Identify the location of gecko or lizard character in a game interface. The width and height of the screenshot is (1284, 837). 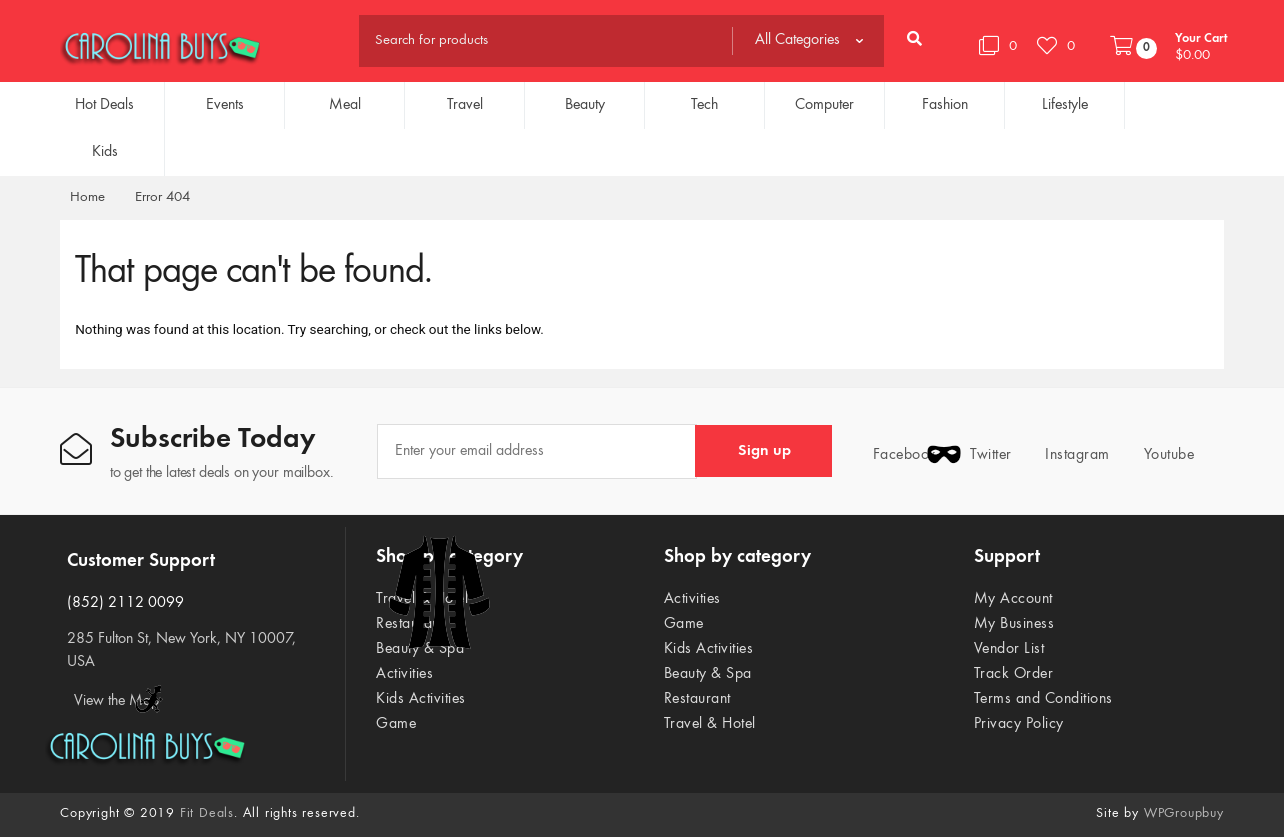
(149, 699).